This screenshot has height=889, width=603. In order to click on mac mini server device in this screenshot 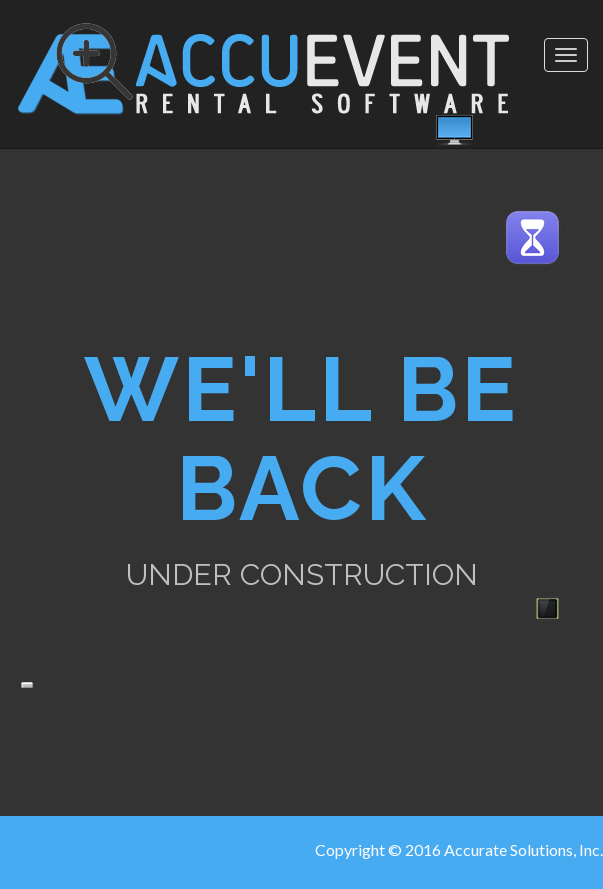, I will do `click(27, 684)`.